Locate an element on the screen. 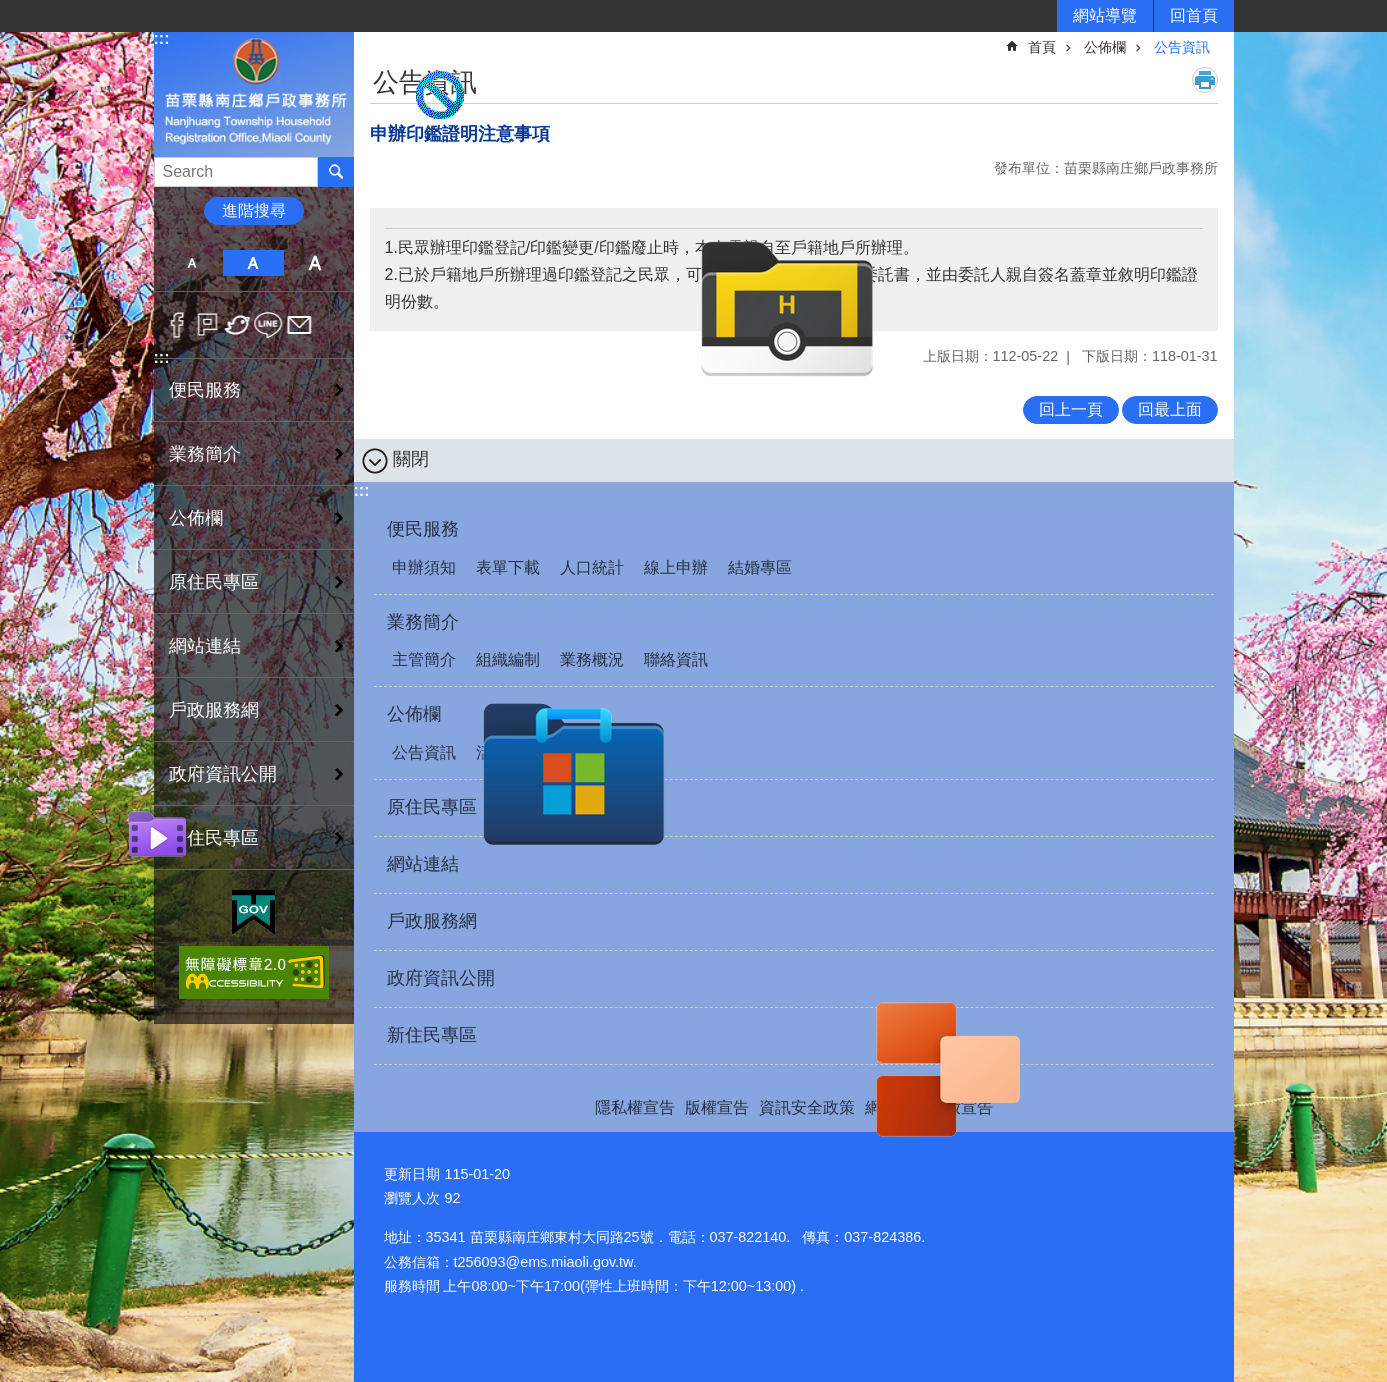 This screenshot has width=1387, height=1382. open your videos folder is located at coordinates (157, 835).